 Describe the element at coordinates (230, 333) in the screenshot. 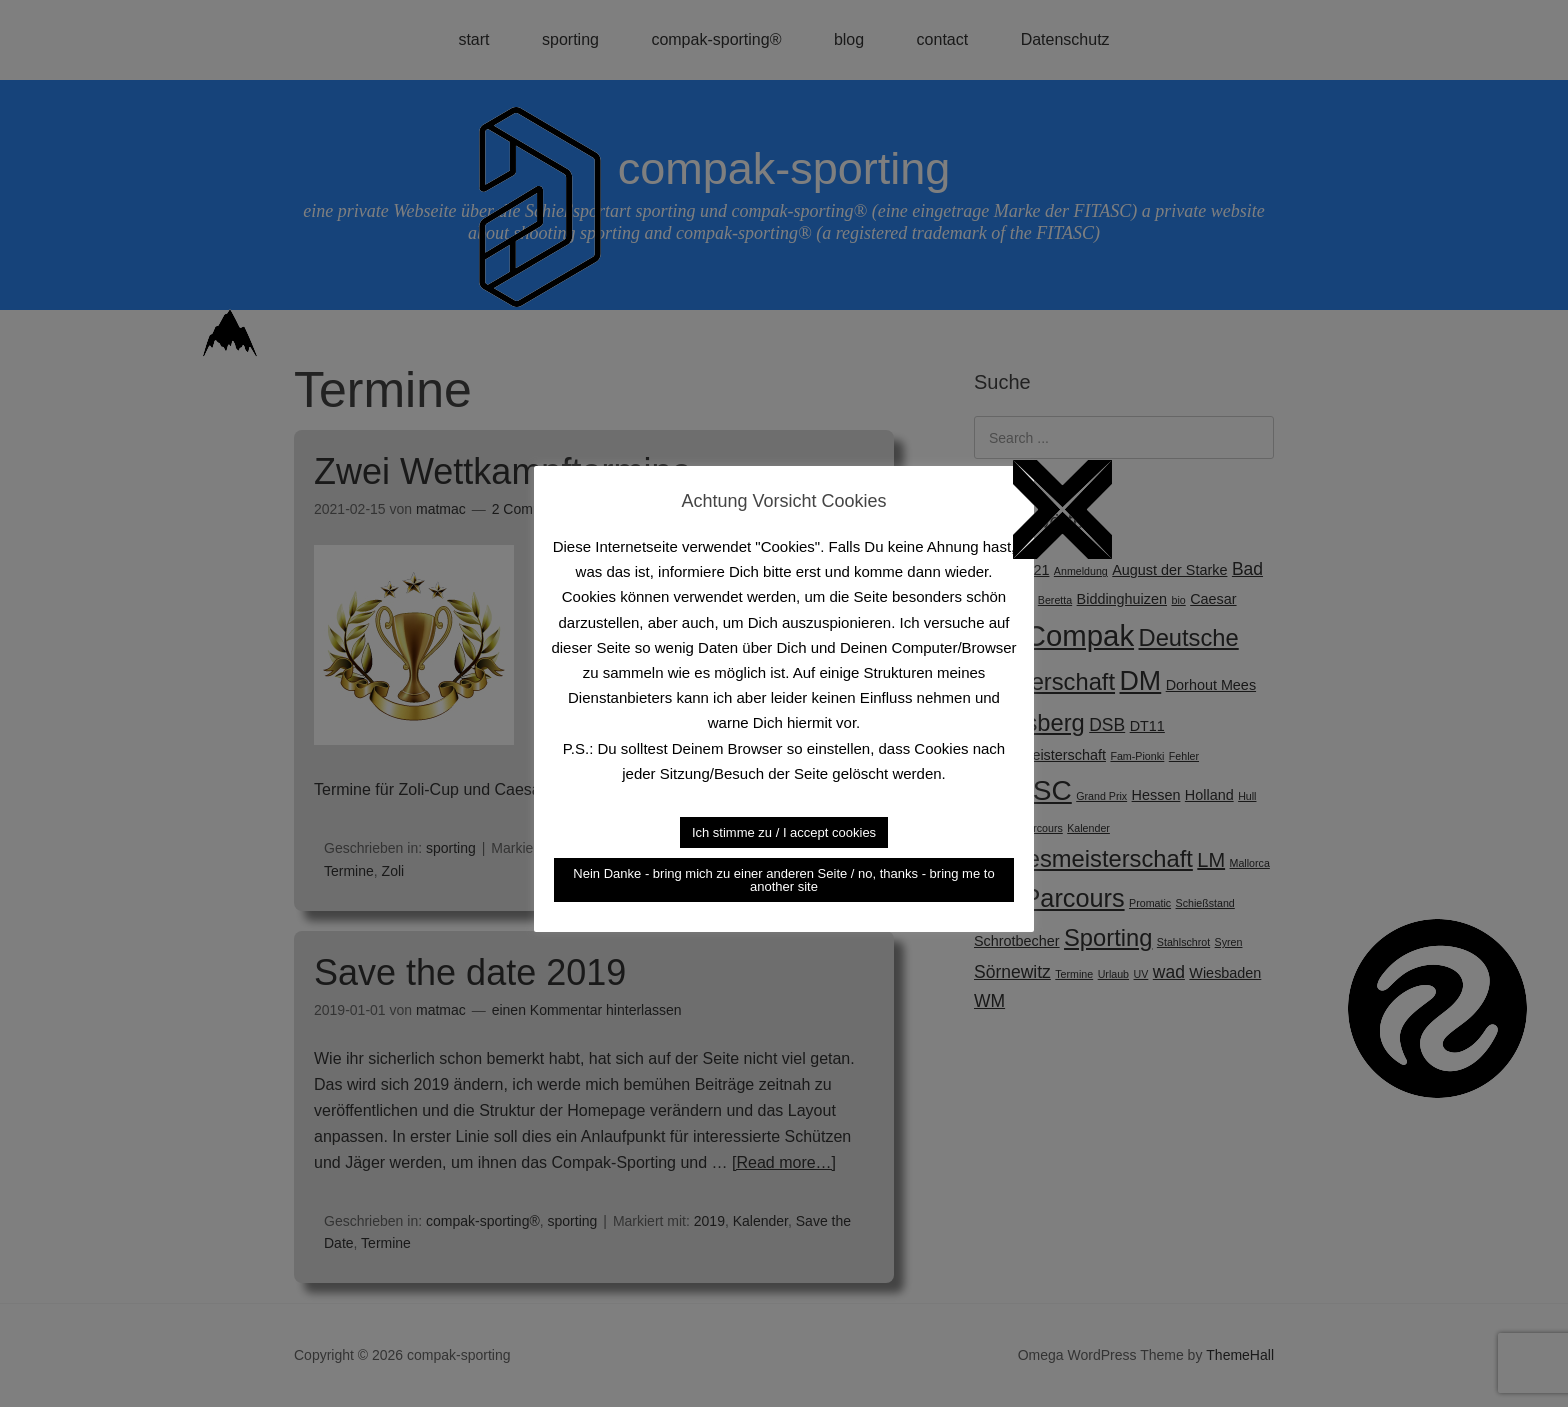

I see `burton snowboards brand logo` at that location.